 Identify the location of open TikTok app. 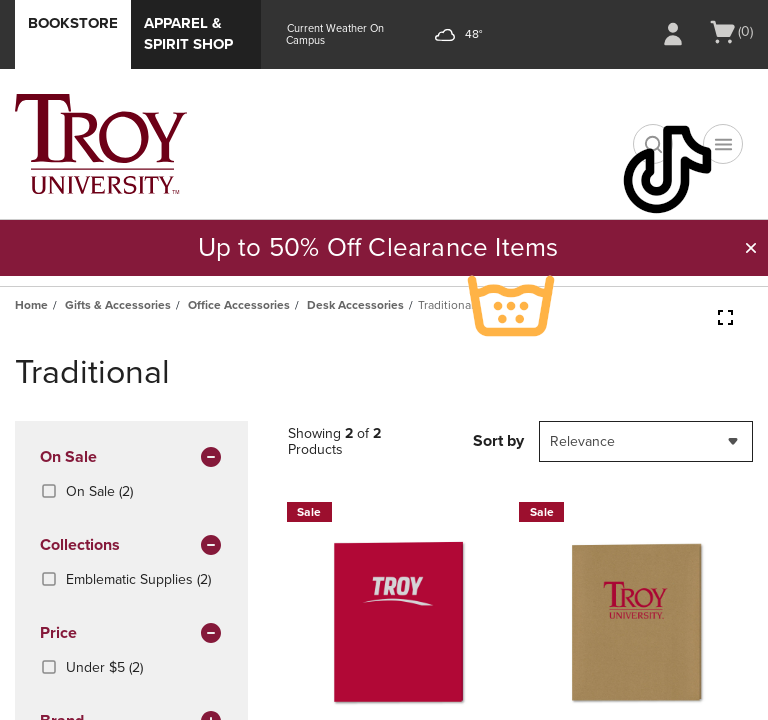
(667, 169).